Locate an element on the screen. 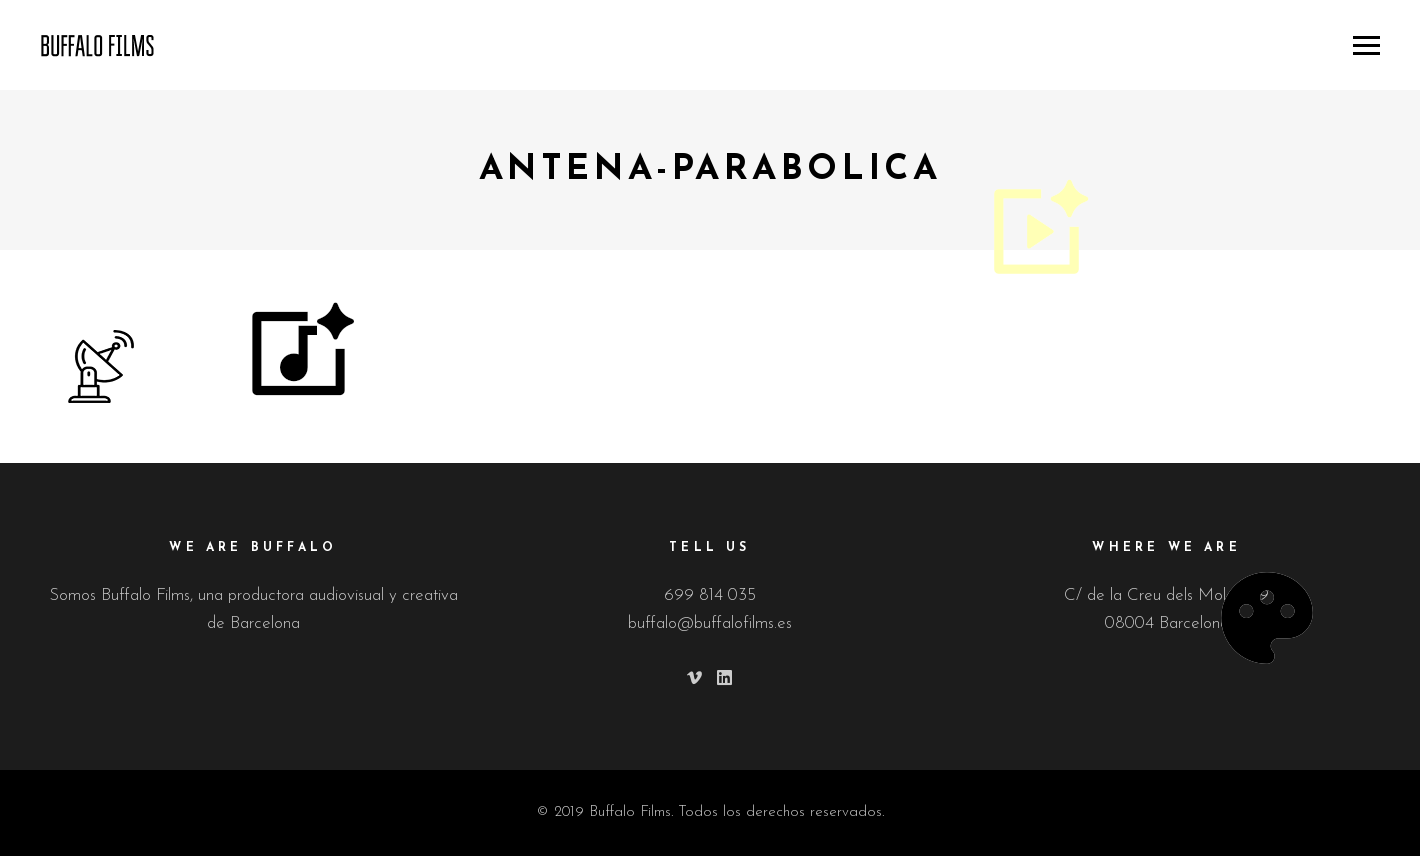 This screenshot has width=1420, height=856. access color or theme customization options is located at coordinates (1267, 618).